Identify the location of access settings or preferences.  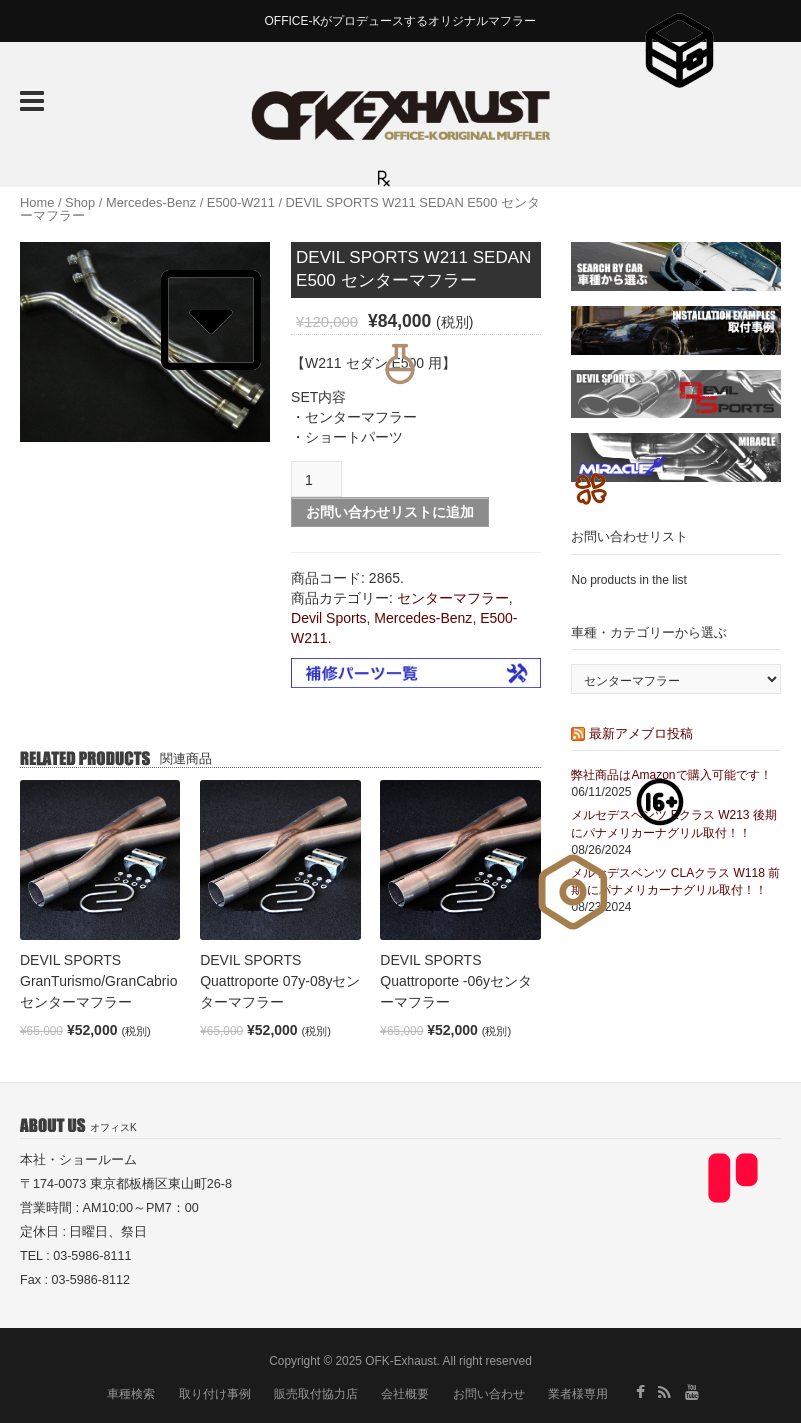
(573, 892).